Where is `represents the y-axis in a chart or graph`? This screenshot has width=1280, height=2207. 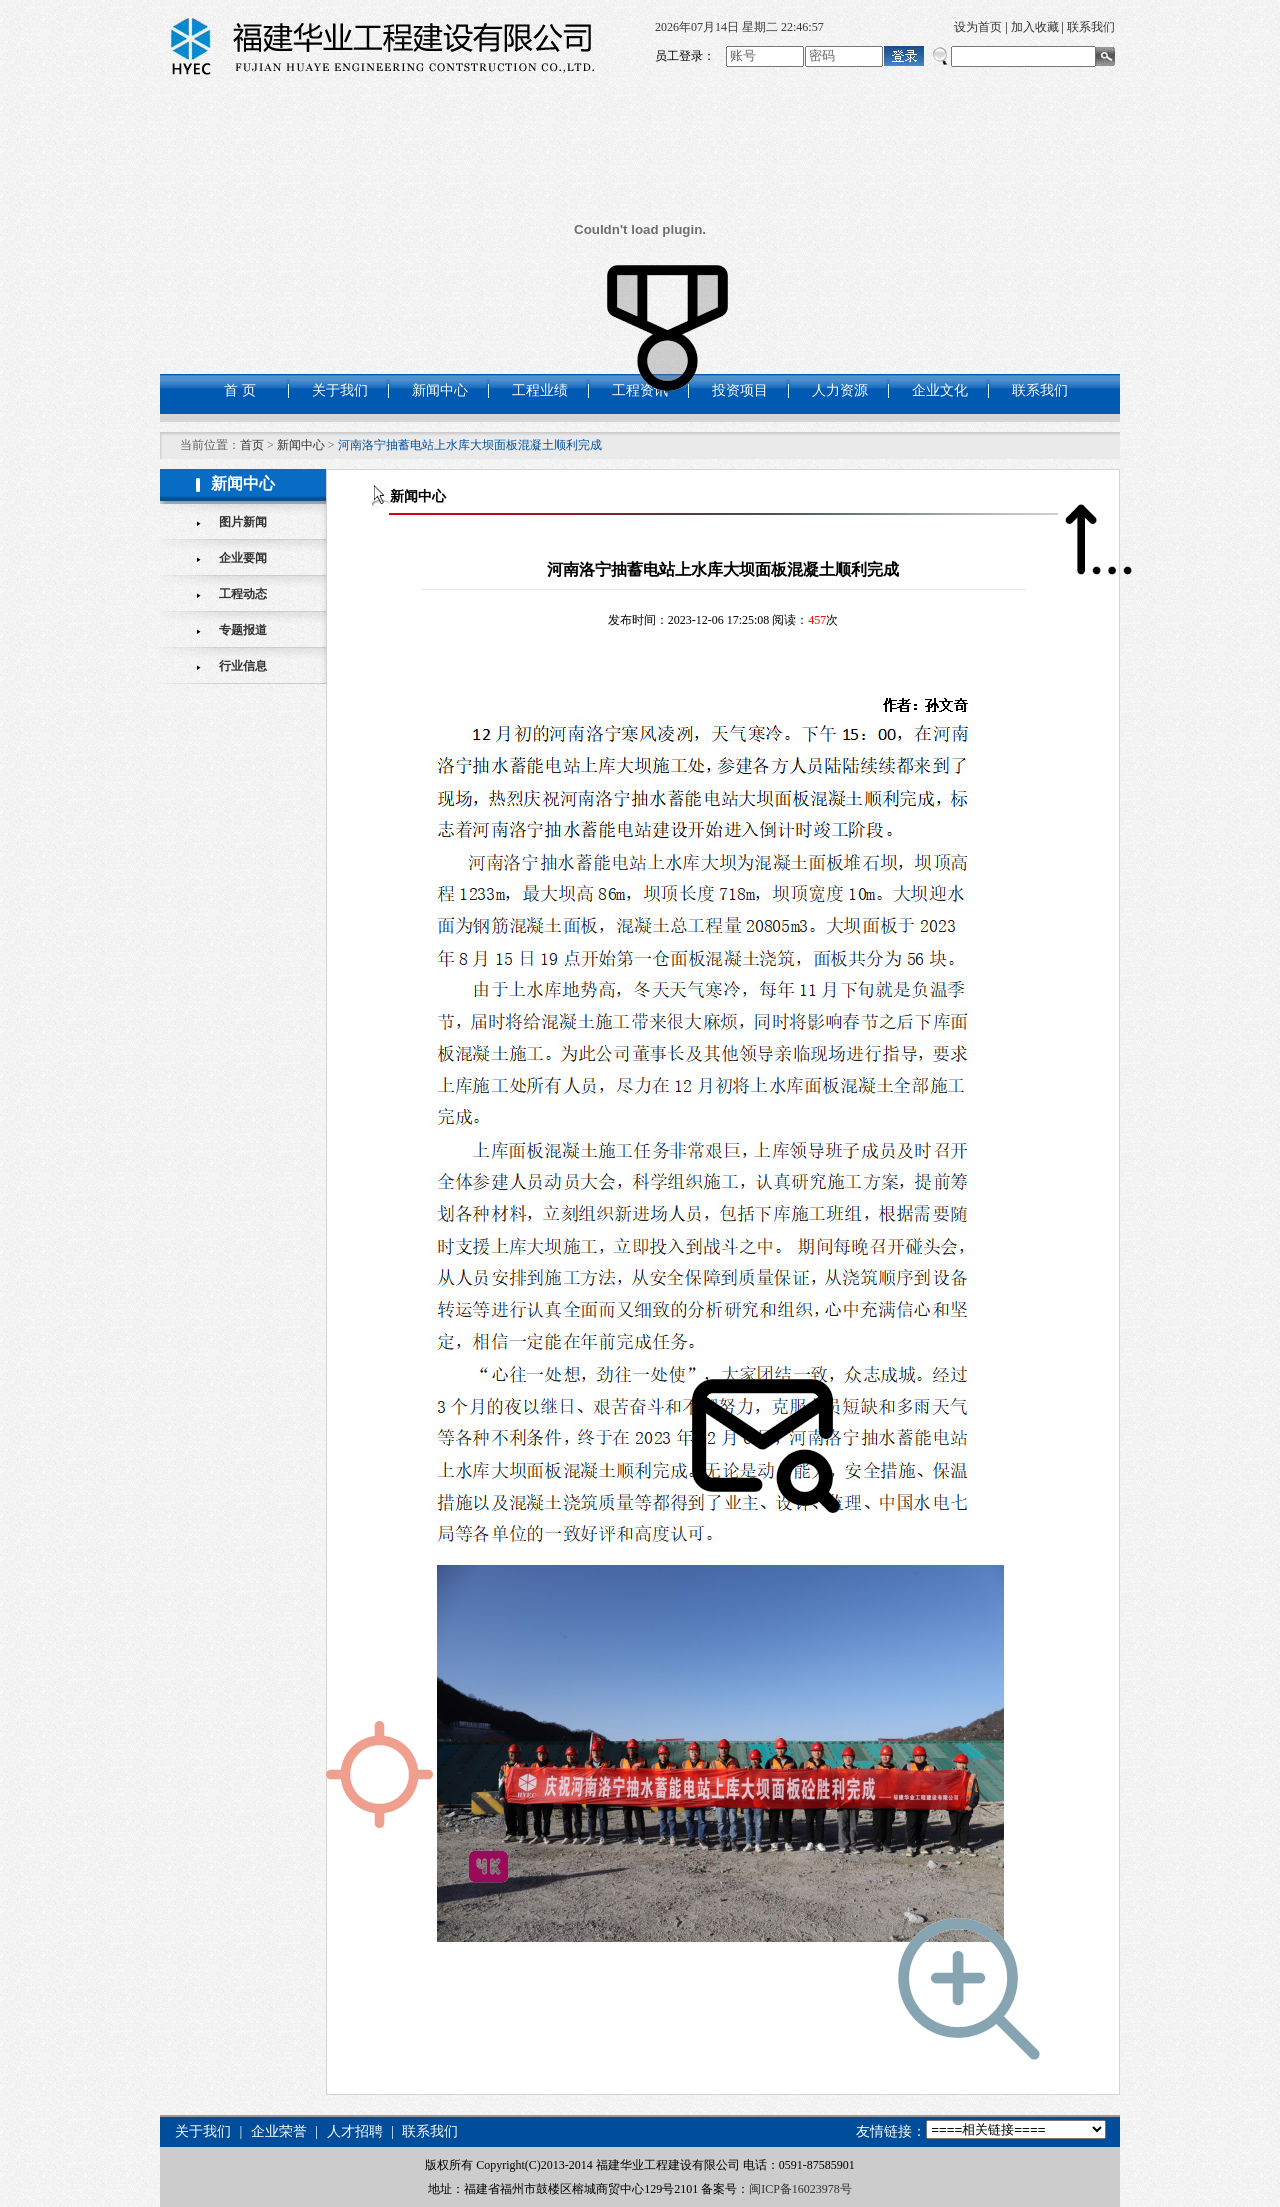 represents the y-axis in a chart or graph is located at coordinates (1100, 539).